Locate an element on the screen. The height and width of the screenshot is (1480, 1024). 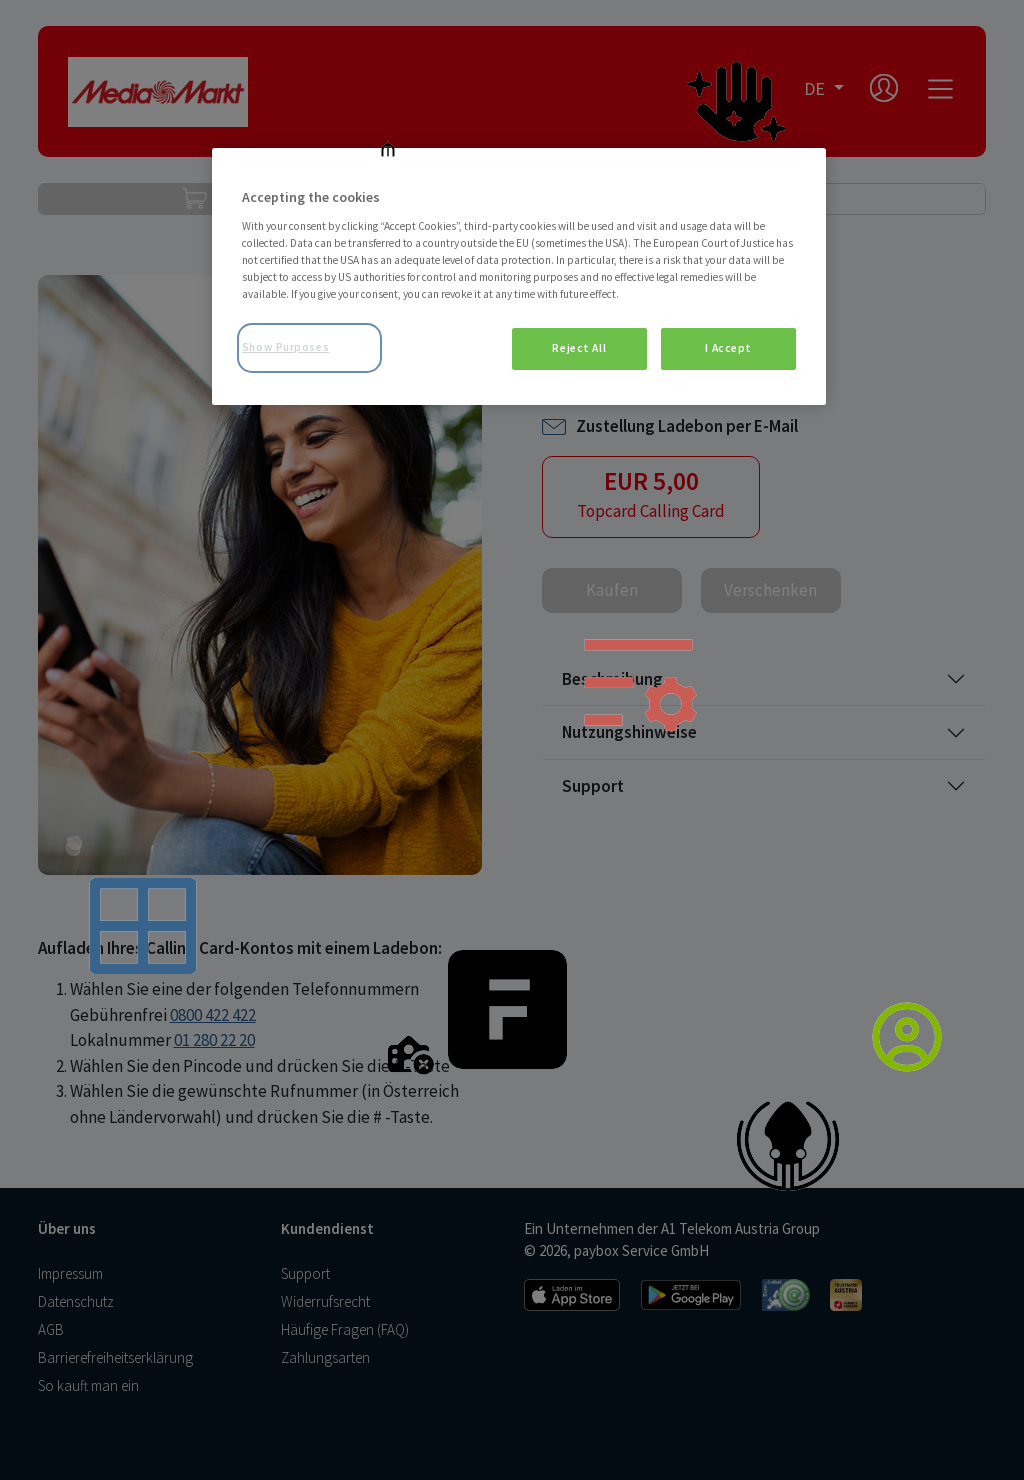
open GitKraken git client is located at coordinates (788, 1146).